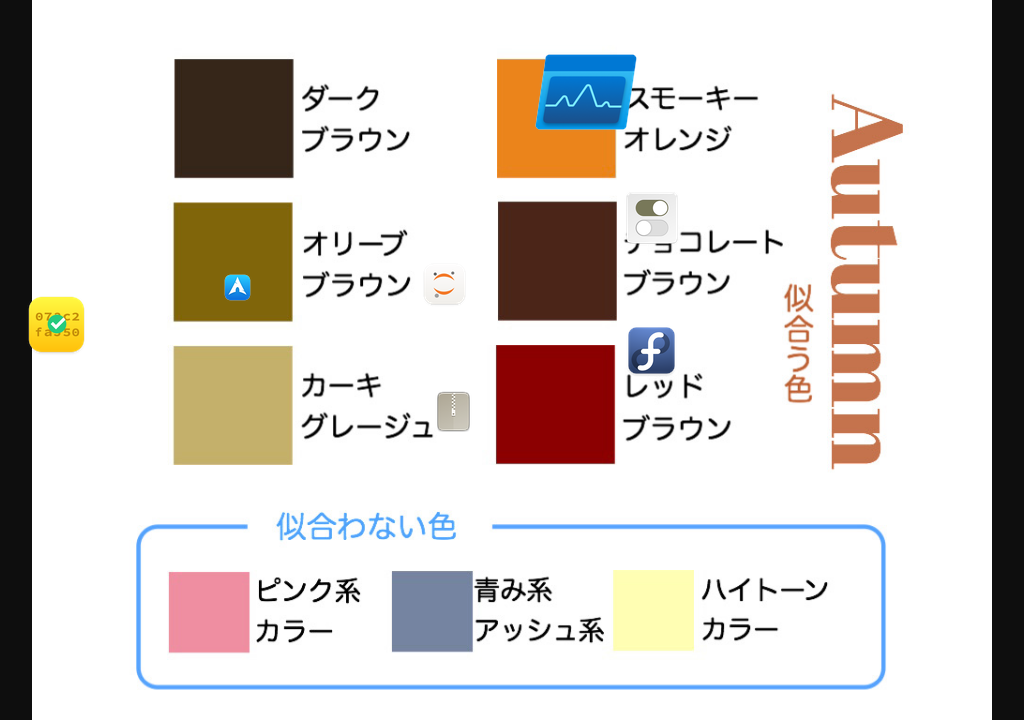 The width and height of the screenshot is (1024, 720). Describe the element at coordinates (652, 218) in the screenshot. I see `open system settings or preferences` at that location.